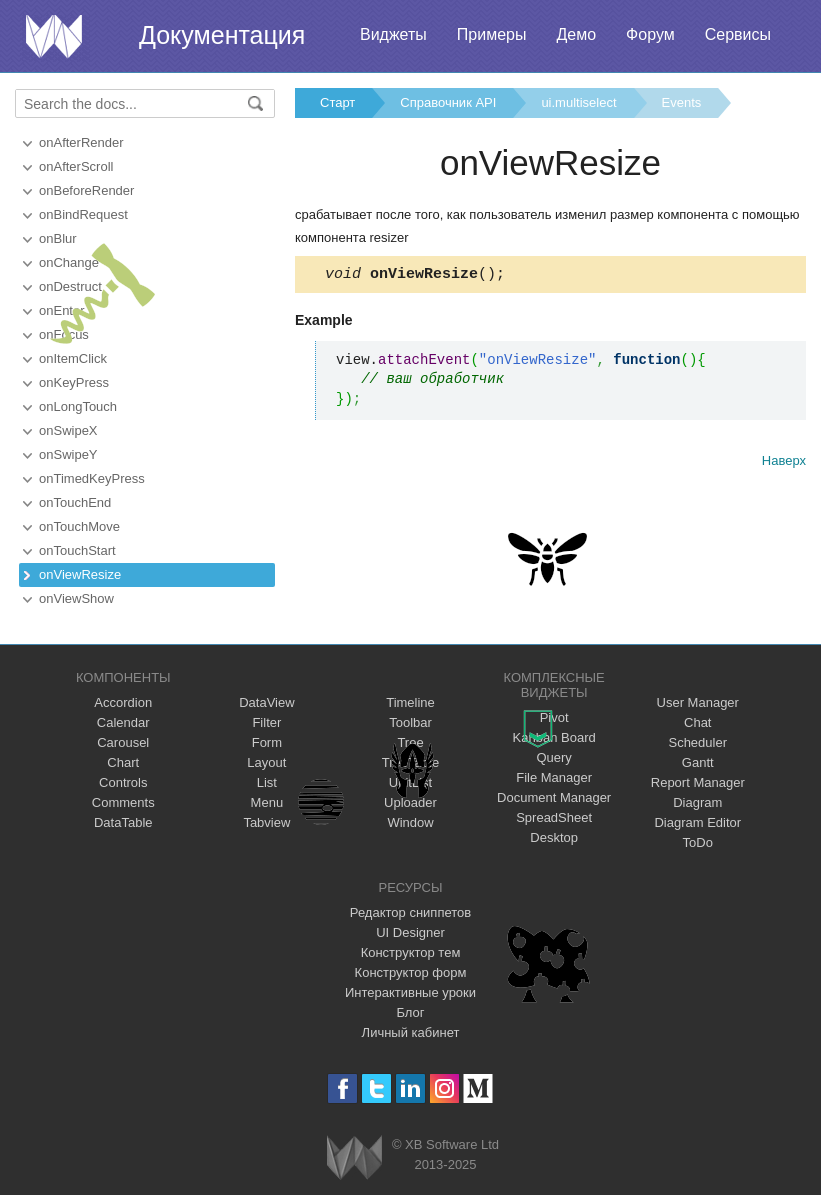  What do you see at coordinates (538, 729) in the screenshot?
I see `indicates rank 1 or lowest tier status` at bounding box center [538, 729].